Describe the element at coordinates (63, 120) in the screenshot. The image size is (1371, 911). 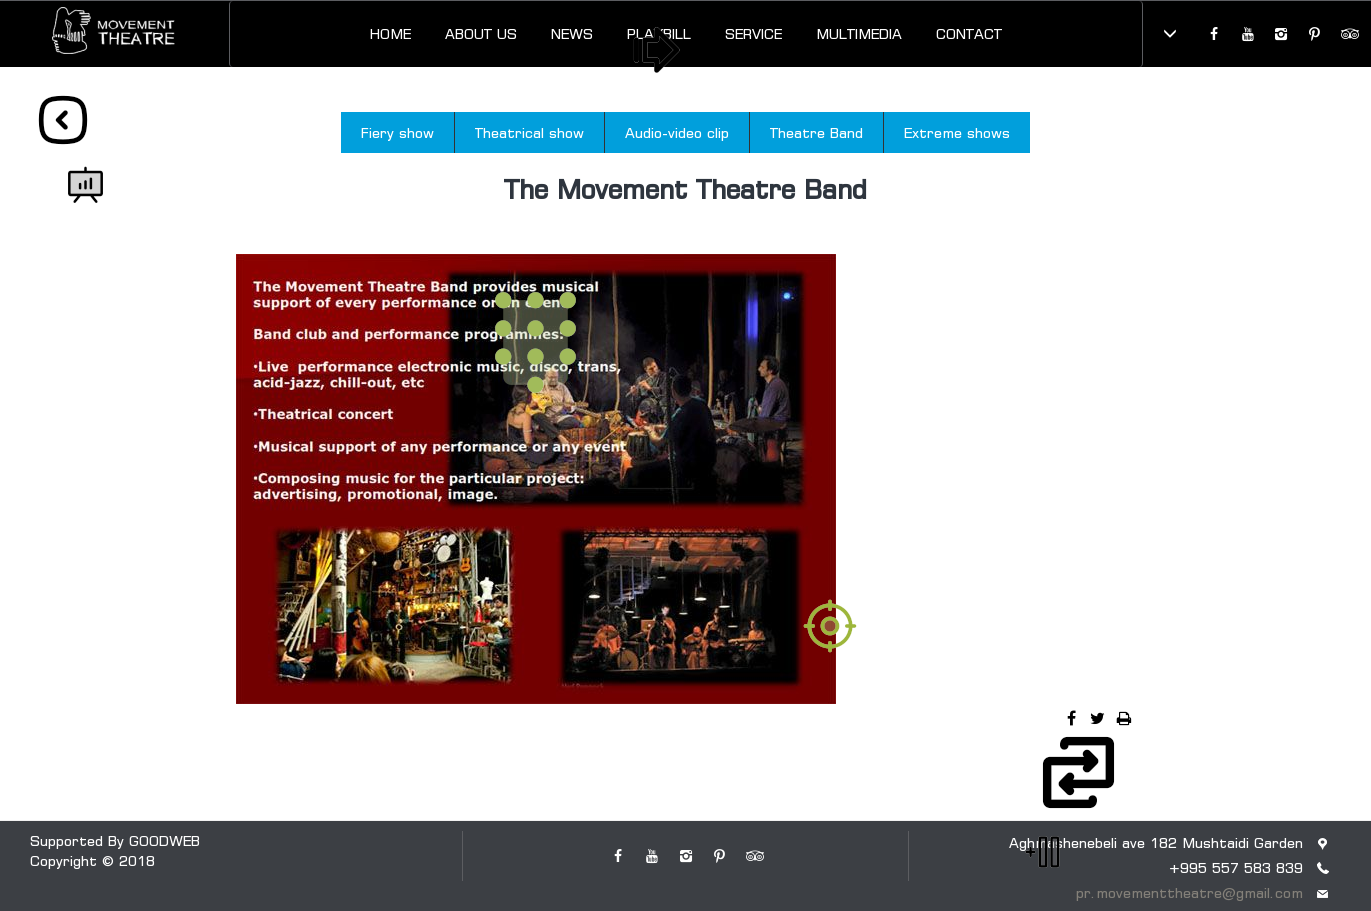
I see `go back to the previous screen` at that location.